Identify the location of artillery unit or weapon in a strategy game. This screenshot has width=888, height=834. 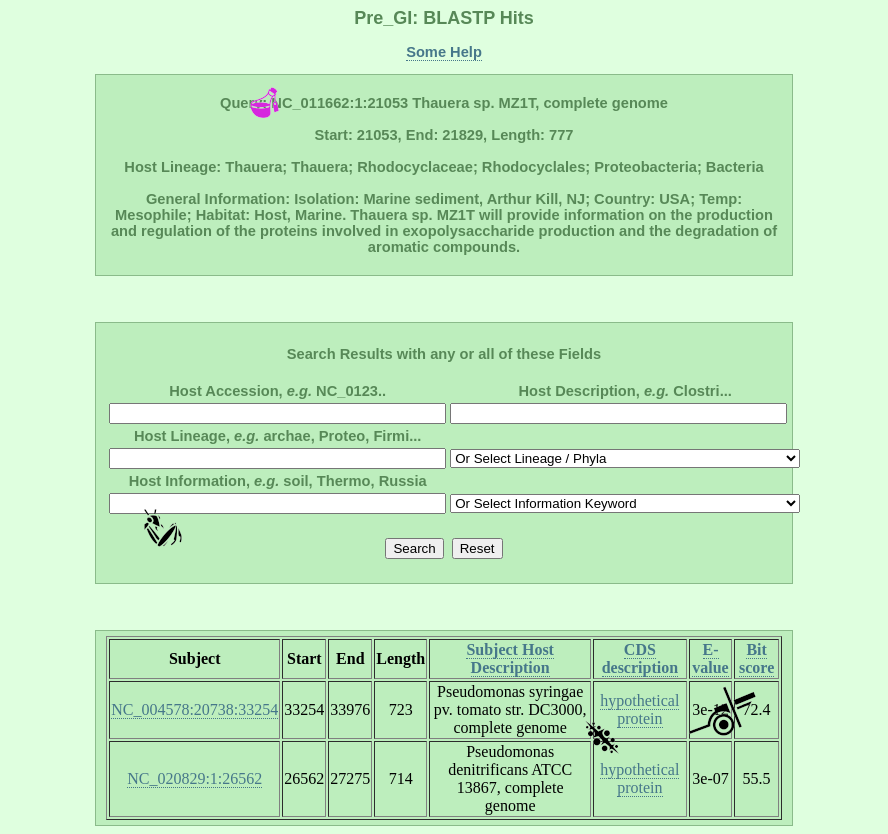
(723, 701).